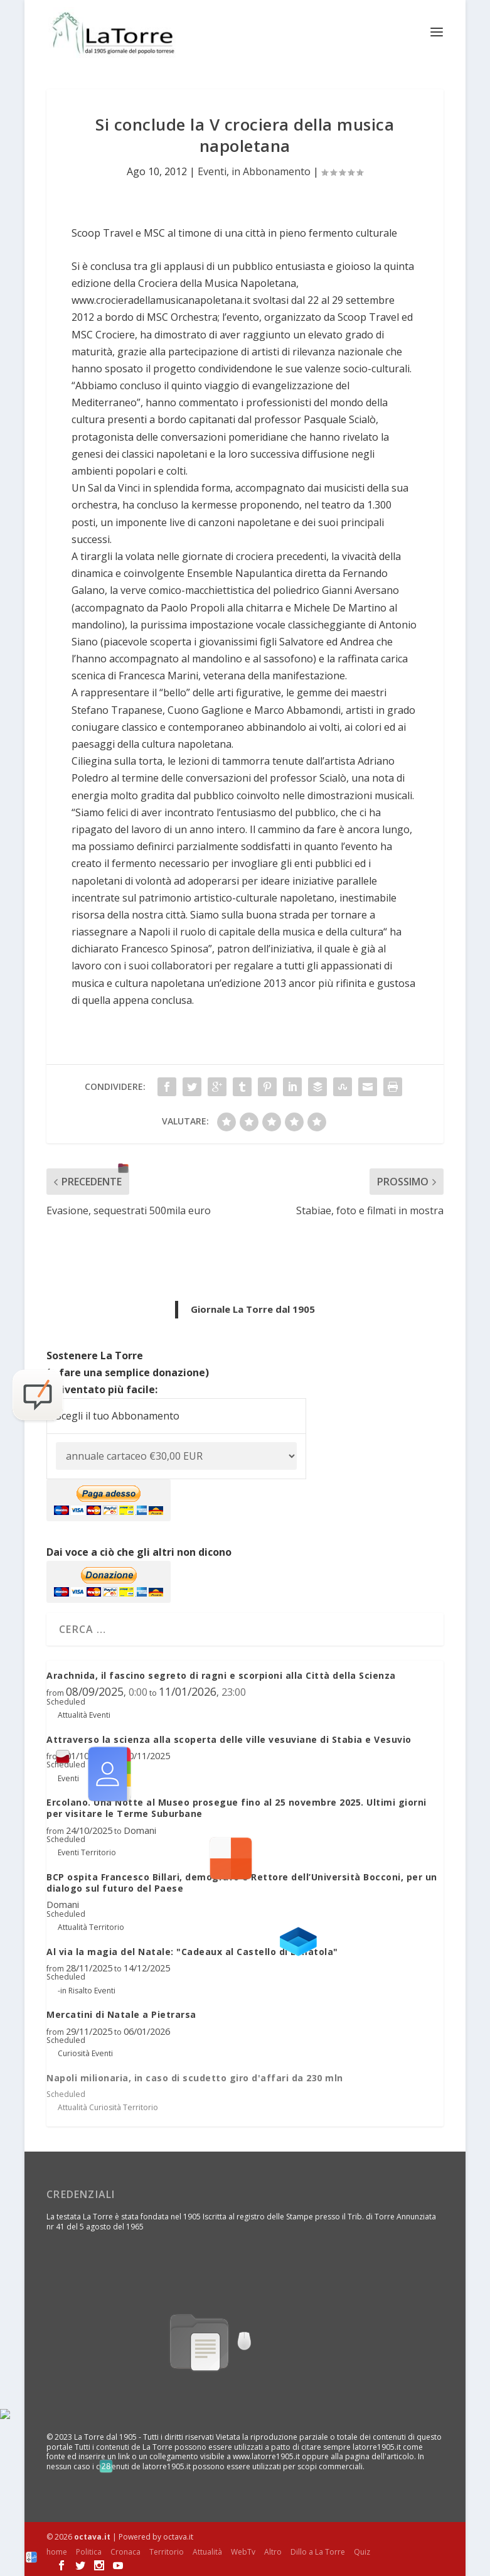 The height and width of the screenshot is (2576, 490). I want to click on open wine application for running windows programs, so click(63, 1757).